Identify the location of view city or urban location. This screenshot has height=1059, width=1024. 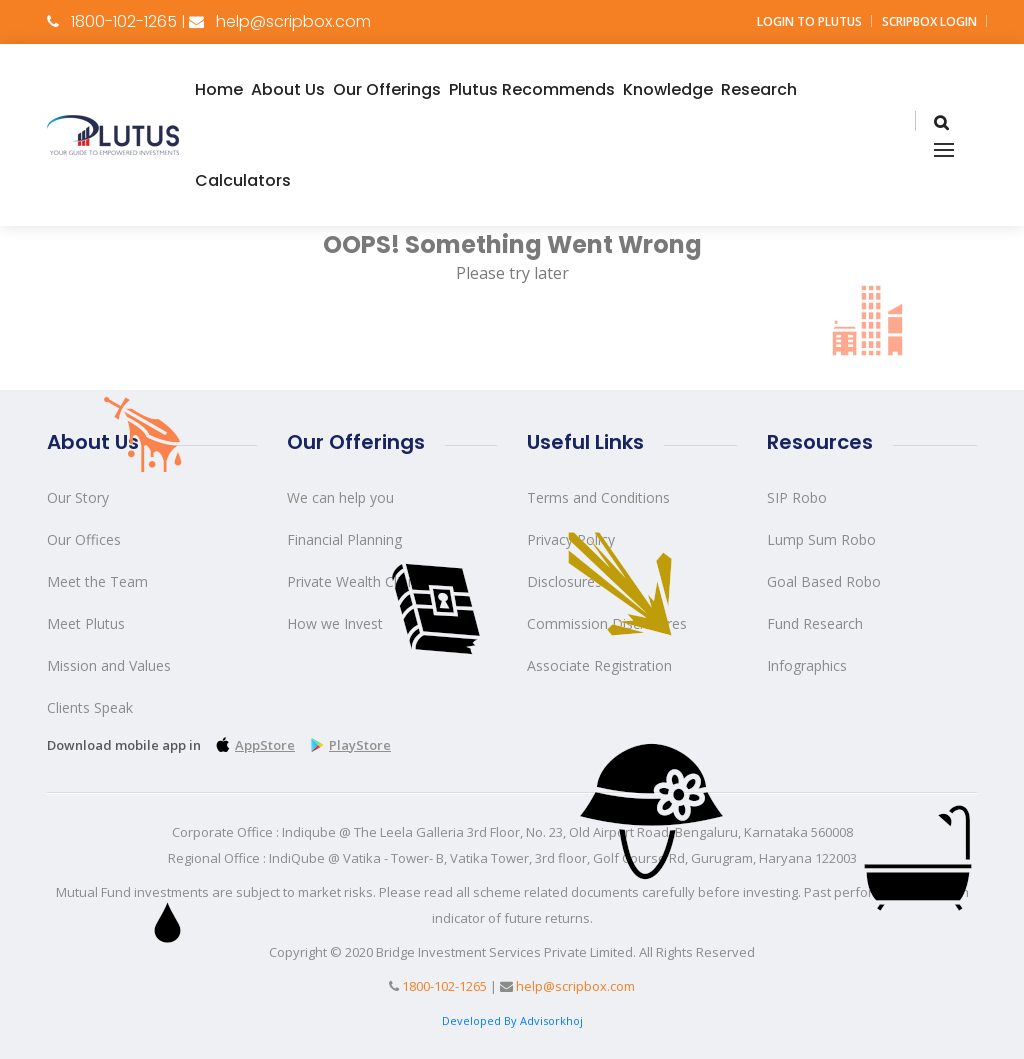
(867, 320).